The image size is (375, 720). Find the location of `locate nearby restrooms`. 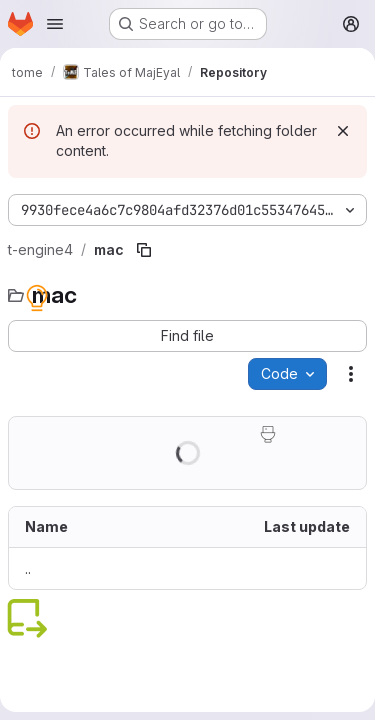

locate nearby restrooms is located at coordinates (268, 434).